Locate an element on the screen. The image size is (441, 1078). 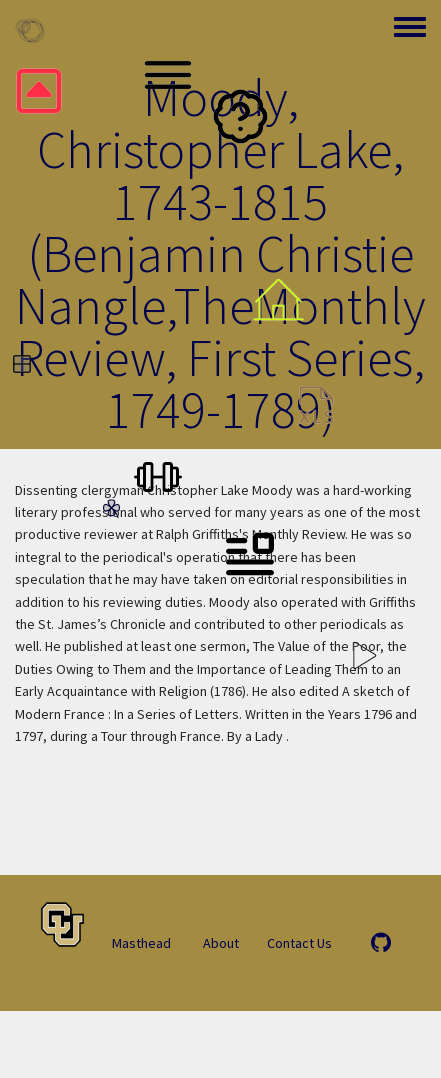
align element to the right of text is located at coordinates (250, 554).